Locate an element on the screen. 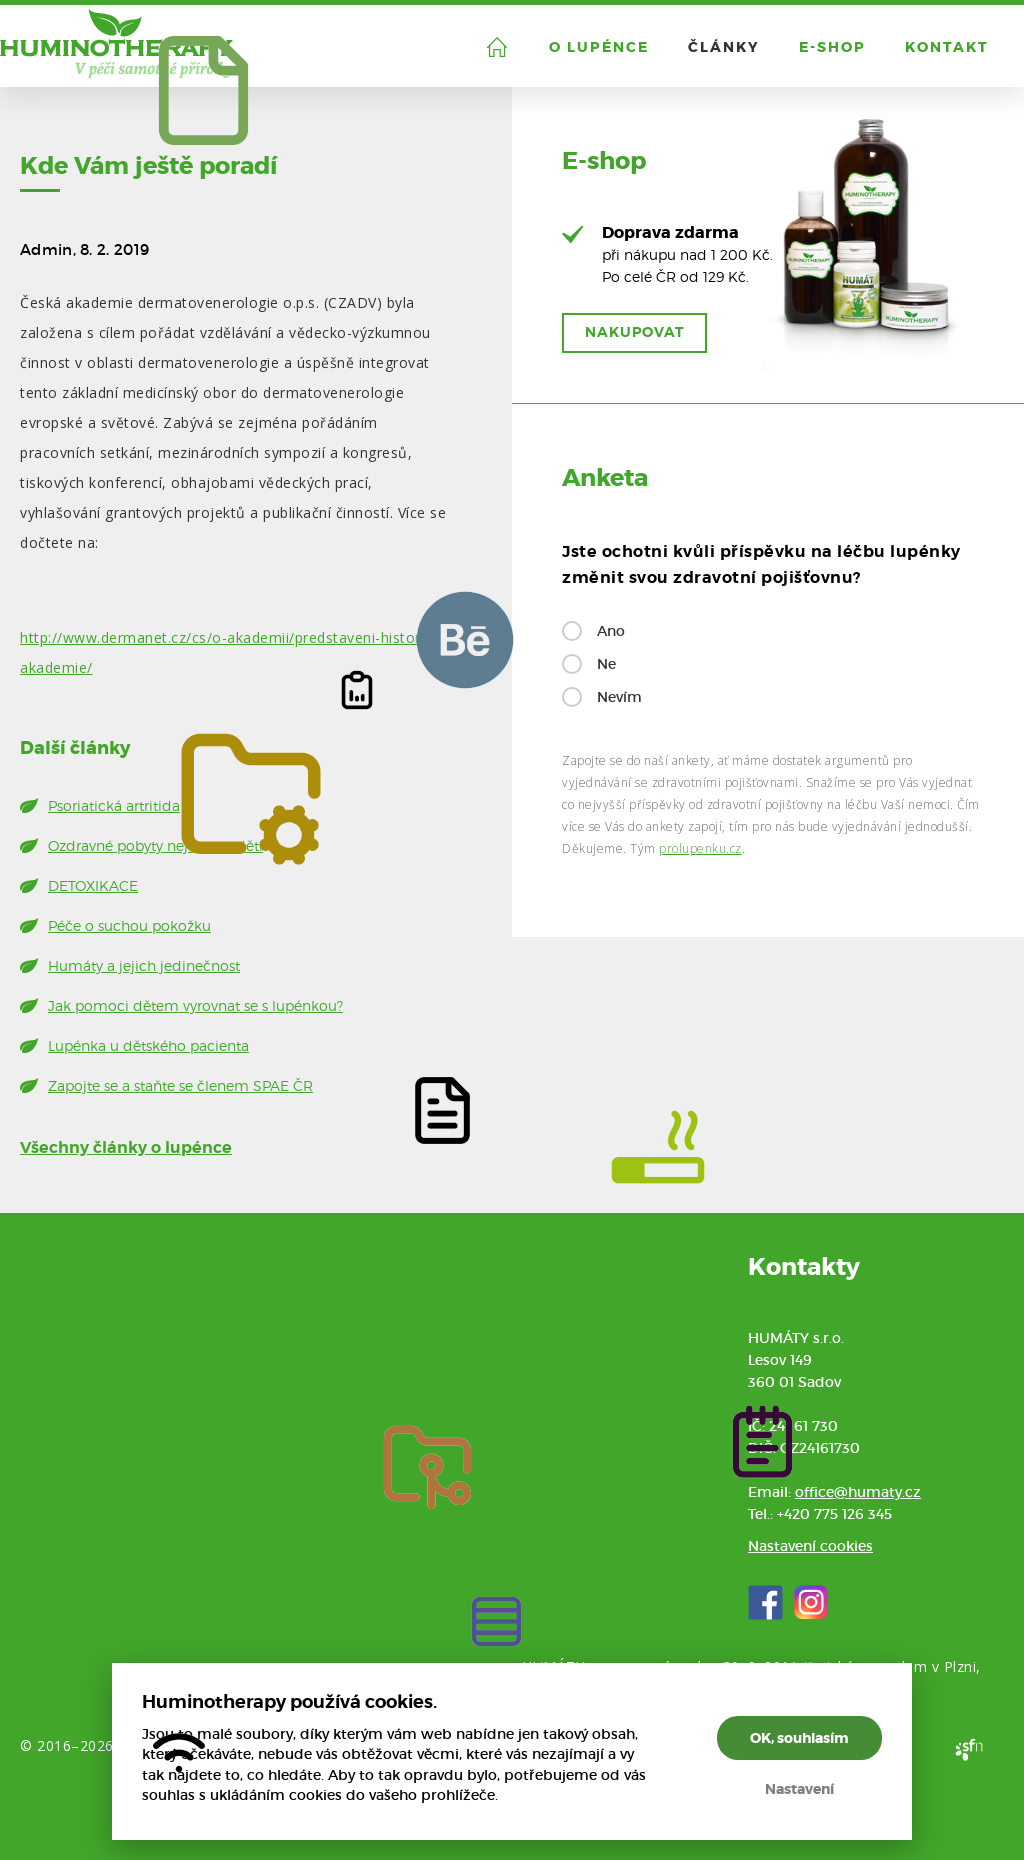 The height and width of the screenshot is (1860, 1024). view or edit notes is located at coordinates (762, 1441).